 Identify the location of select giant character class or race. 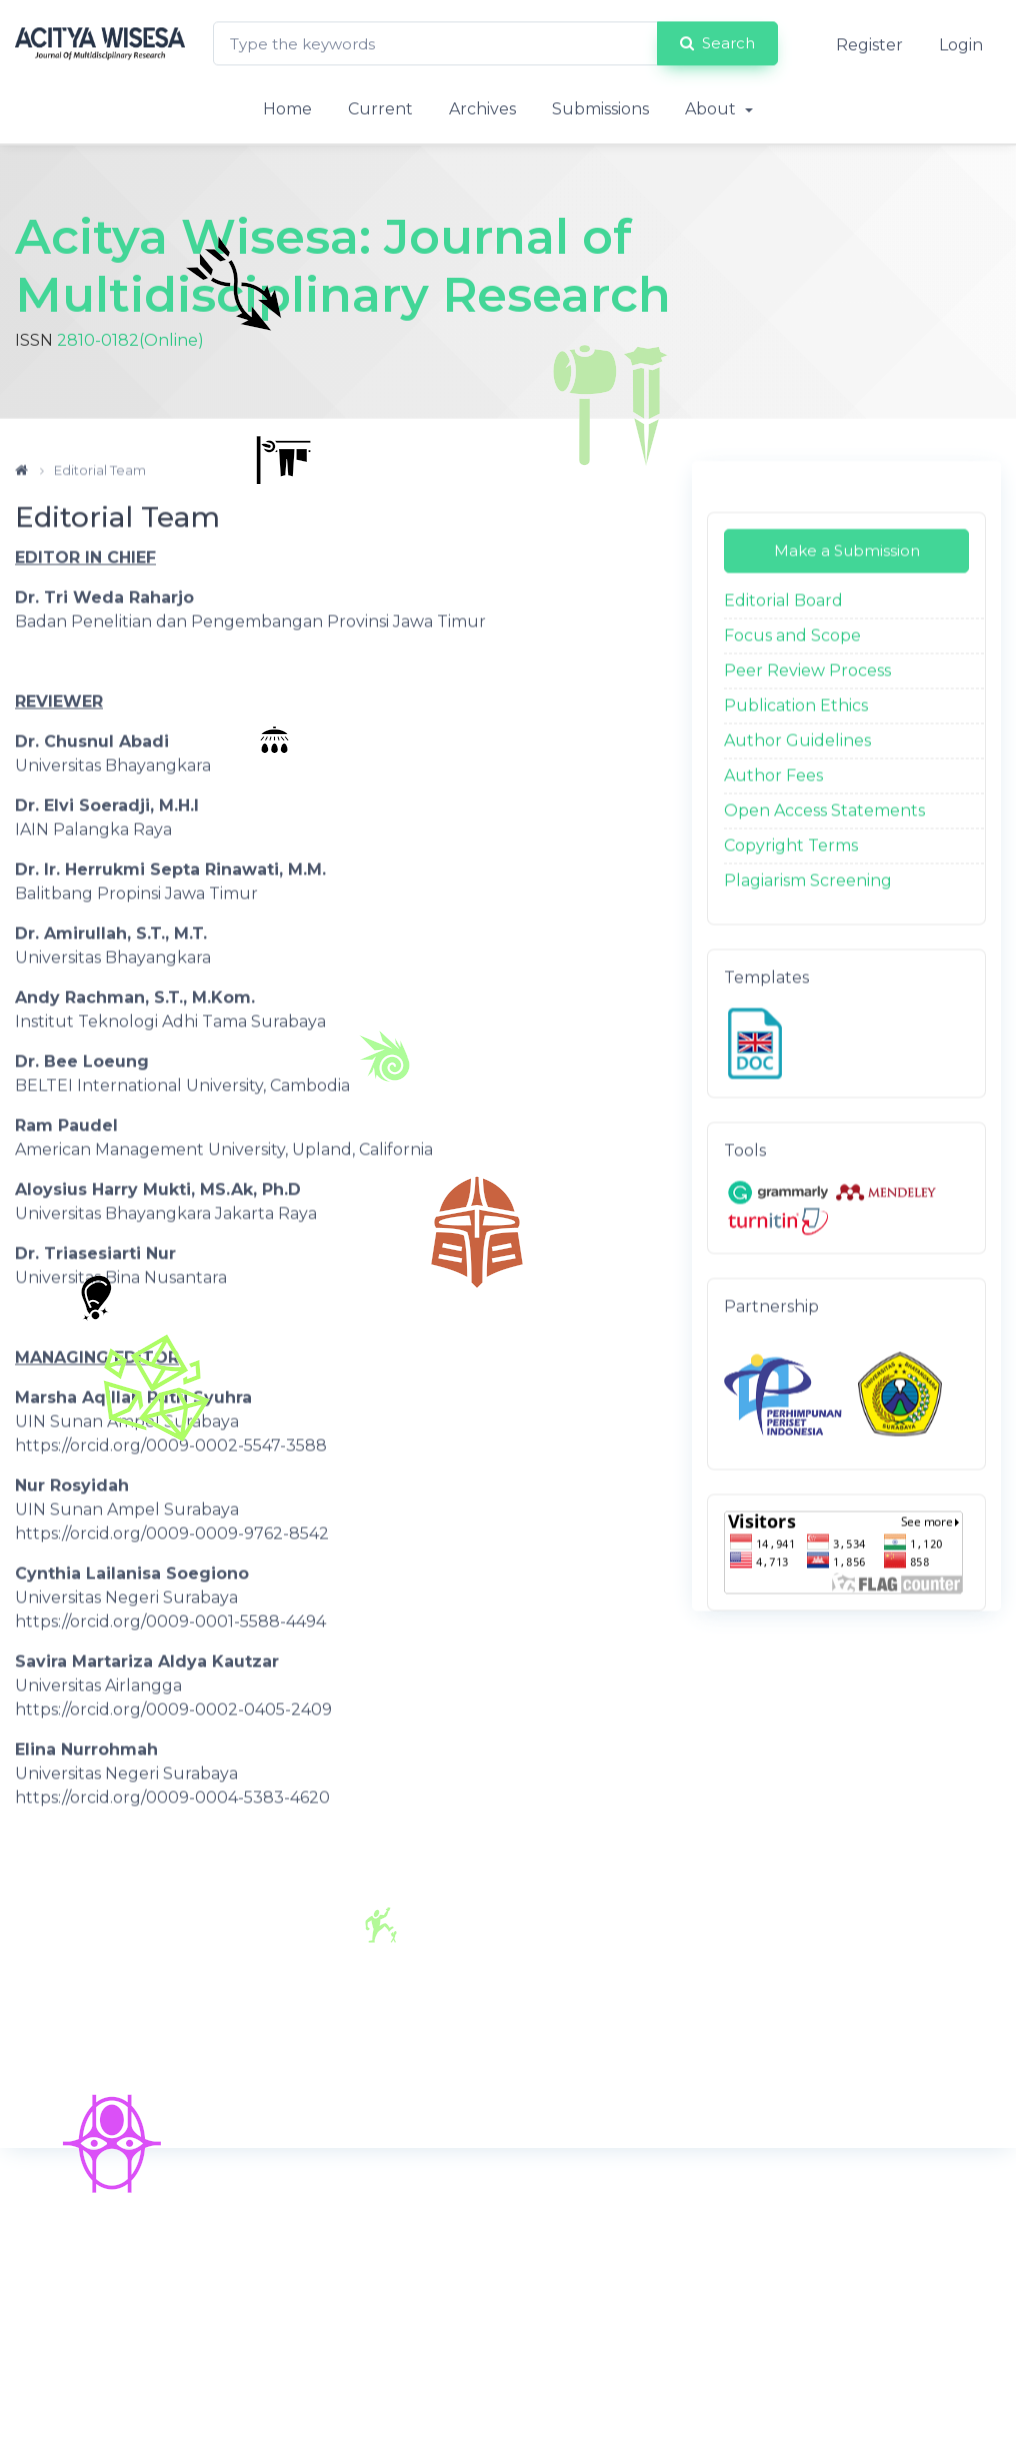
(381, 1925).